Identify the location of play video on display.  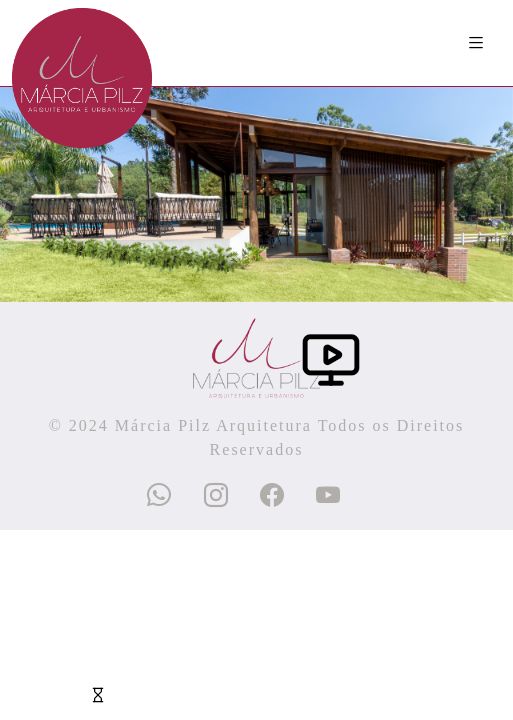
(331, 360).